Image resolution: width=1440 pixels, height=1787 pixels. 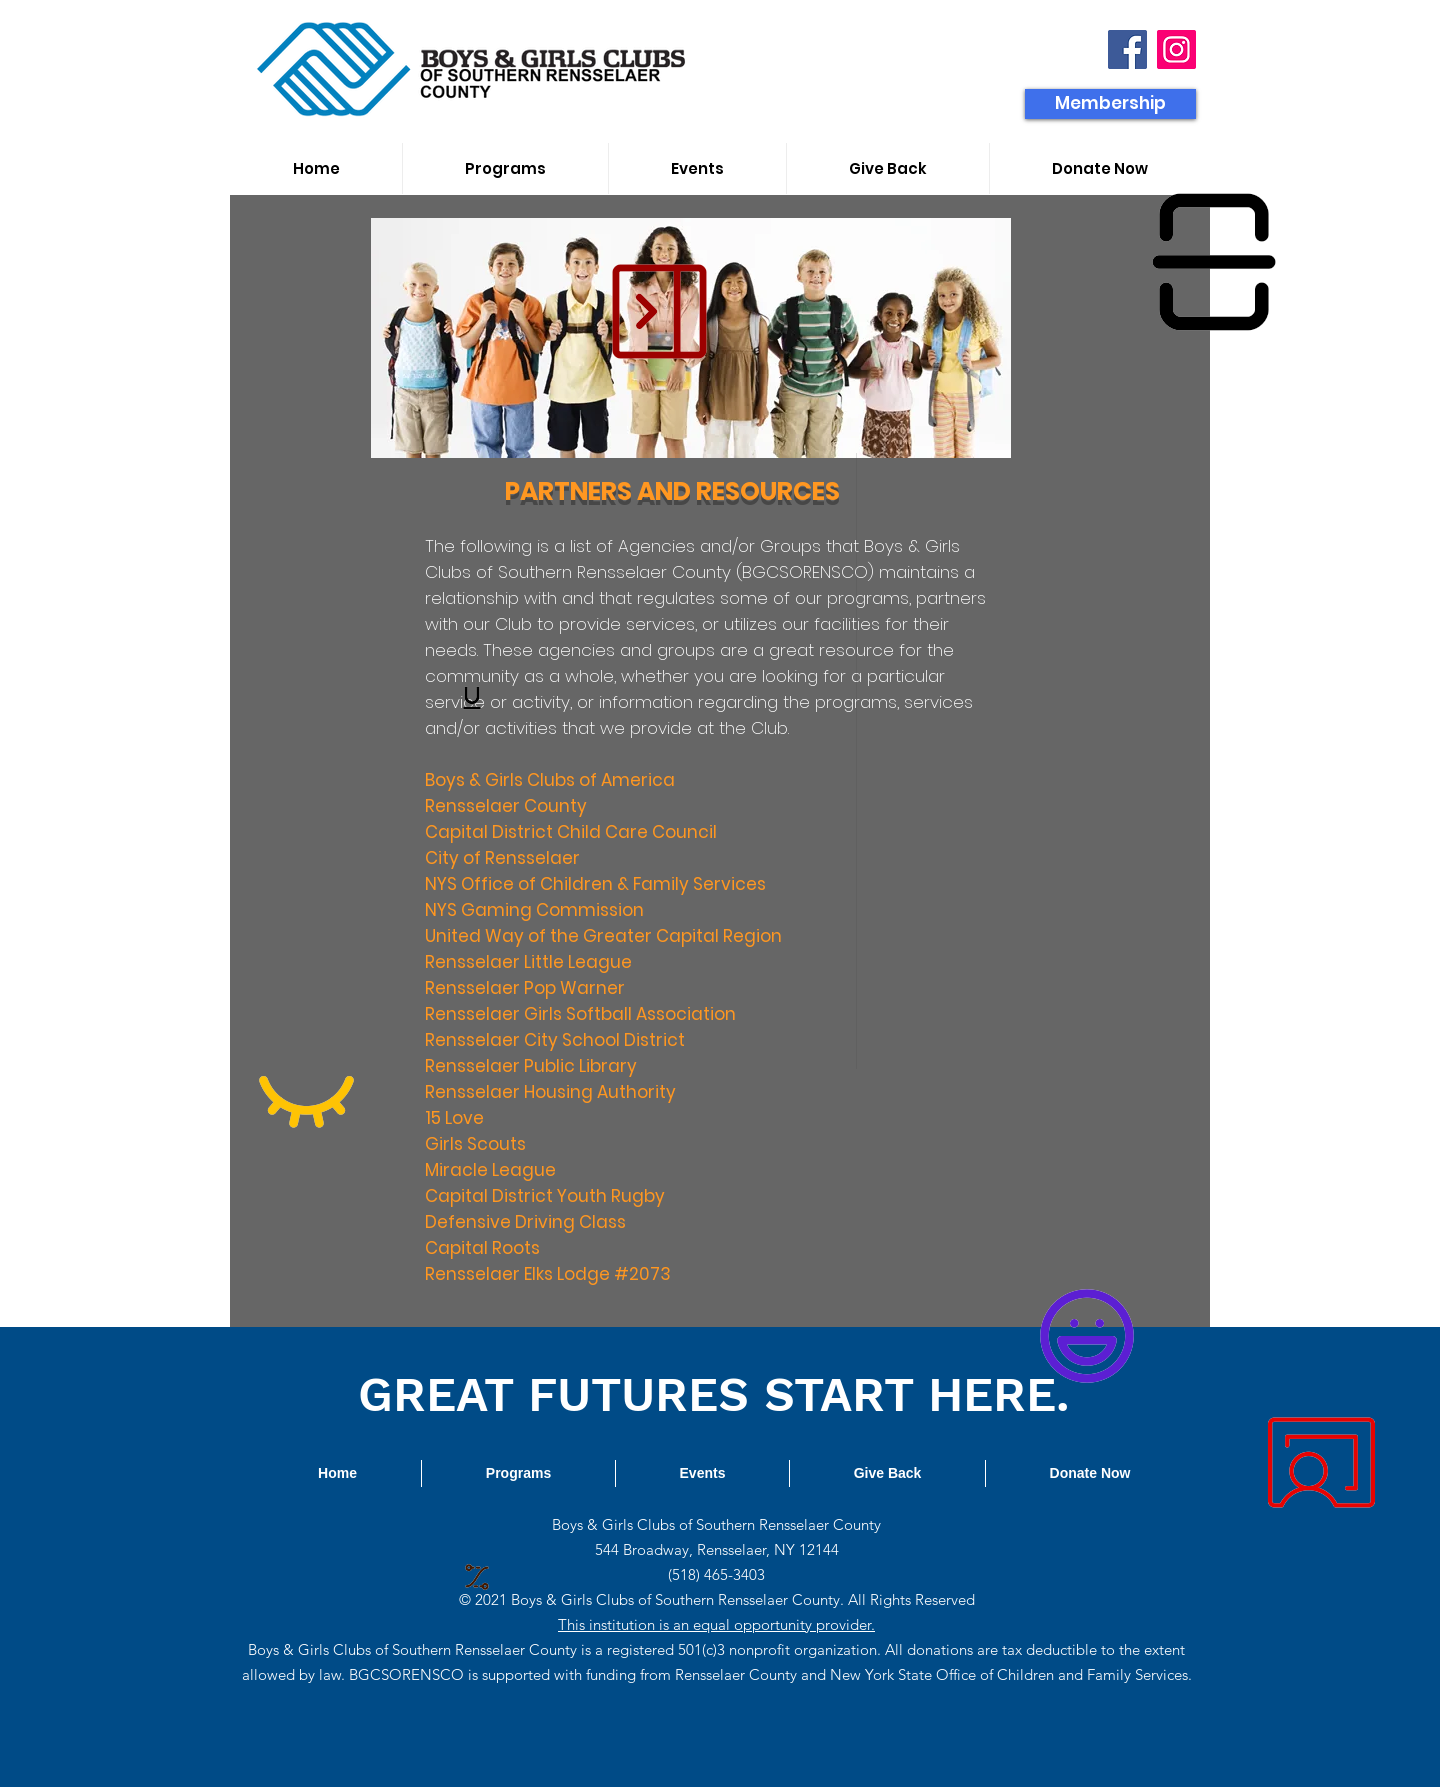 What do you see at coordinates (1087, 1336) in the screenshot?
I see `react with laughter to a message` at bounding box center [1087, 1336].